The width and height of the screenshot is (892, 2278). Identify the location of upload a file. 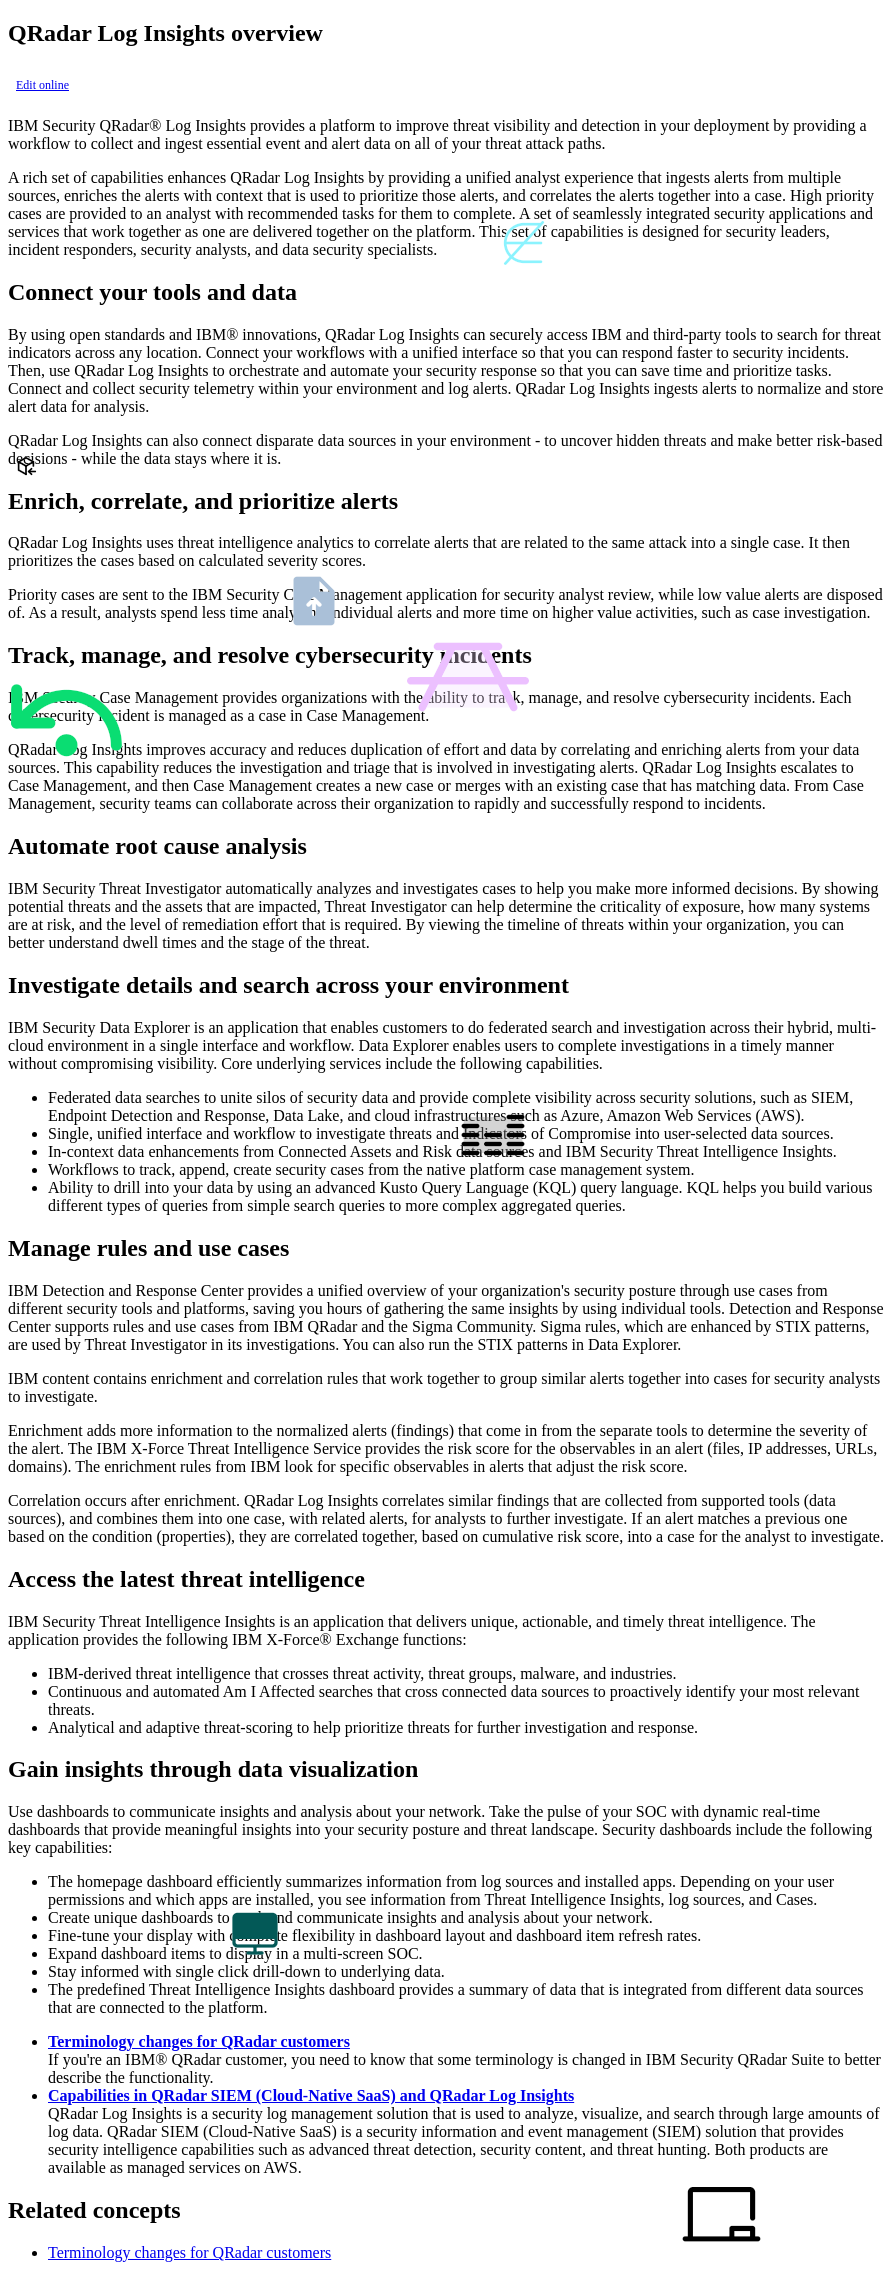
(314, 601).